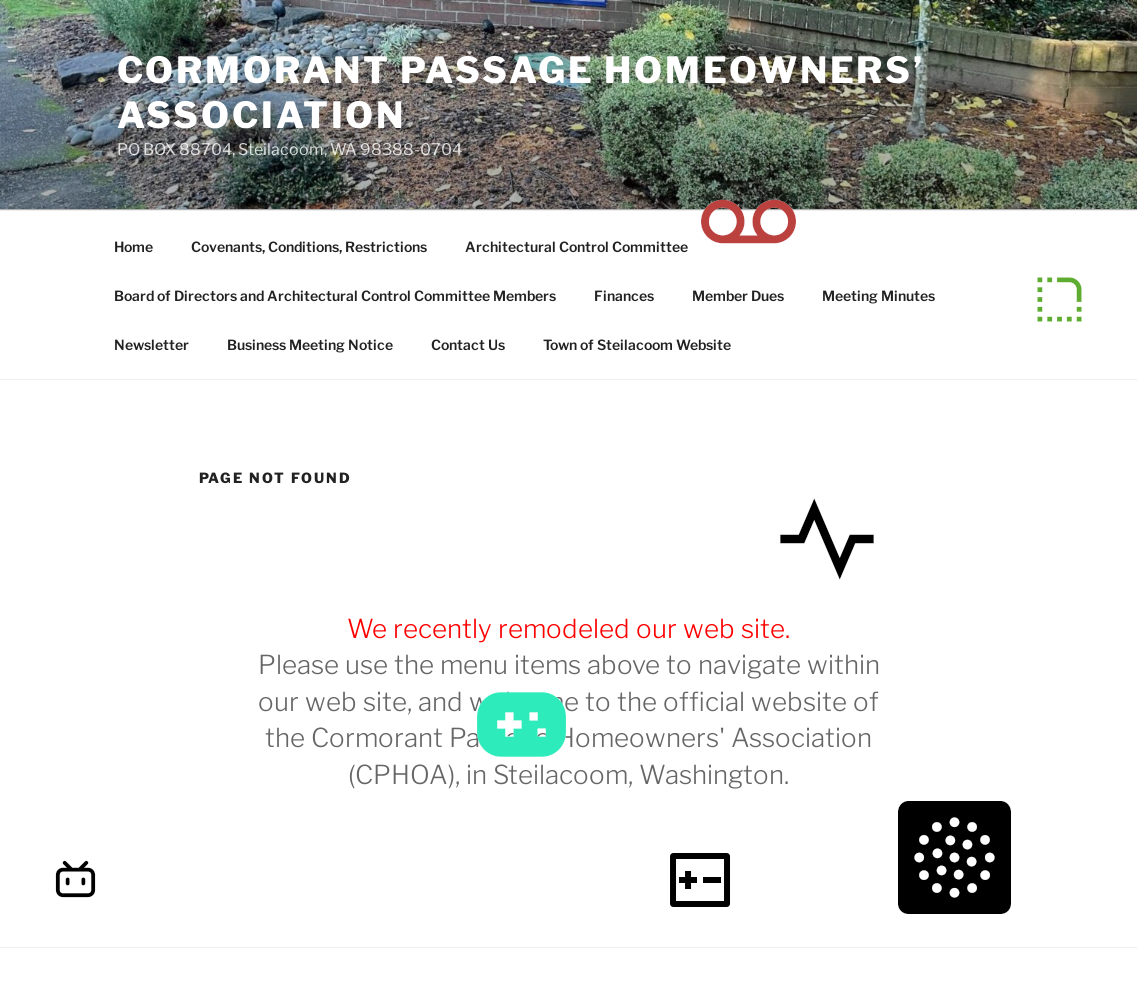 This screenshot has height=997, width=1137. Describe the element at coordinates (700, 880) in the screenshot. I see `adjust quantity or value up or down` at that location.